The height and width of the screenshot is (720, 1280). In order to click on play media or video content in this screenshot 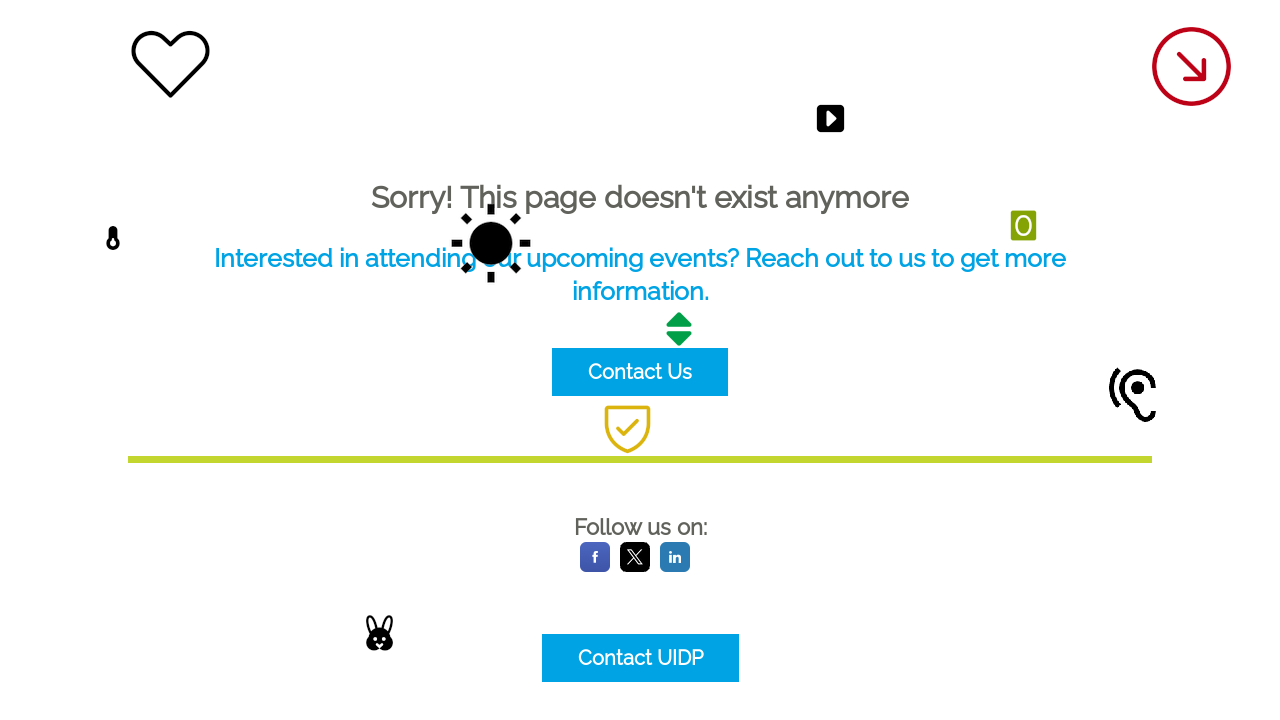, I will do `click(830, 118)`.